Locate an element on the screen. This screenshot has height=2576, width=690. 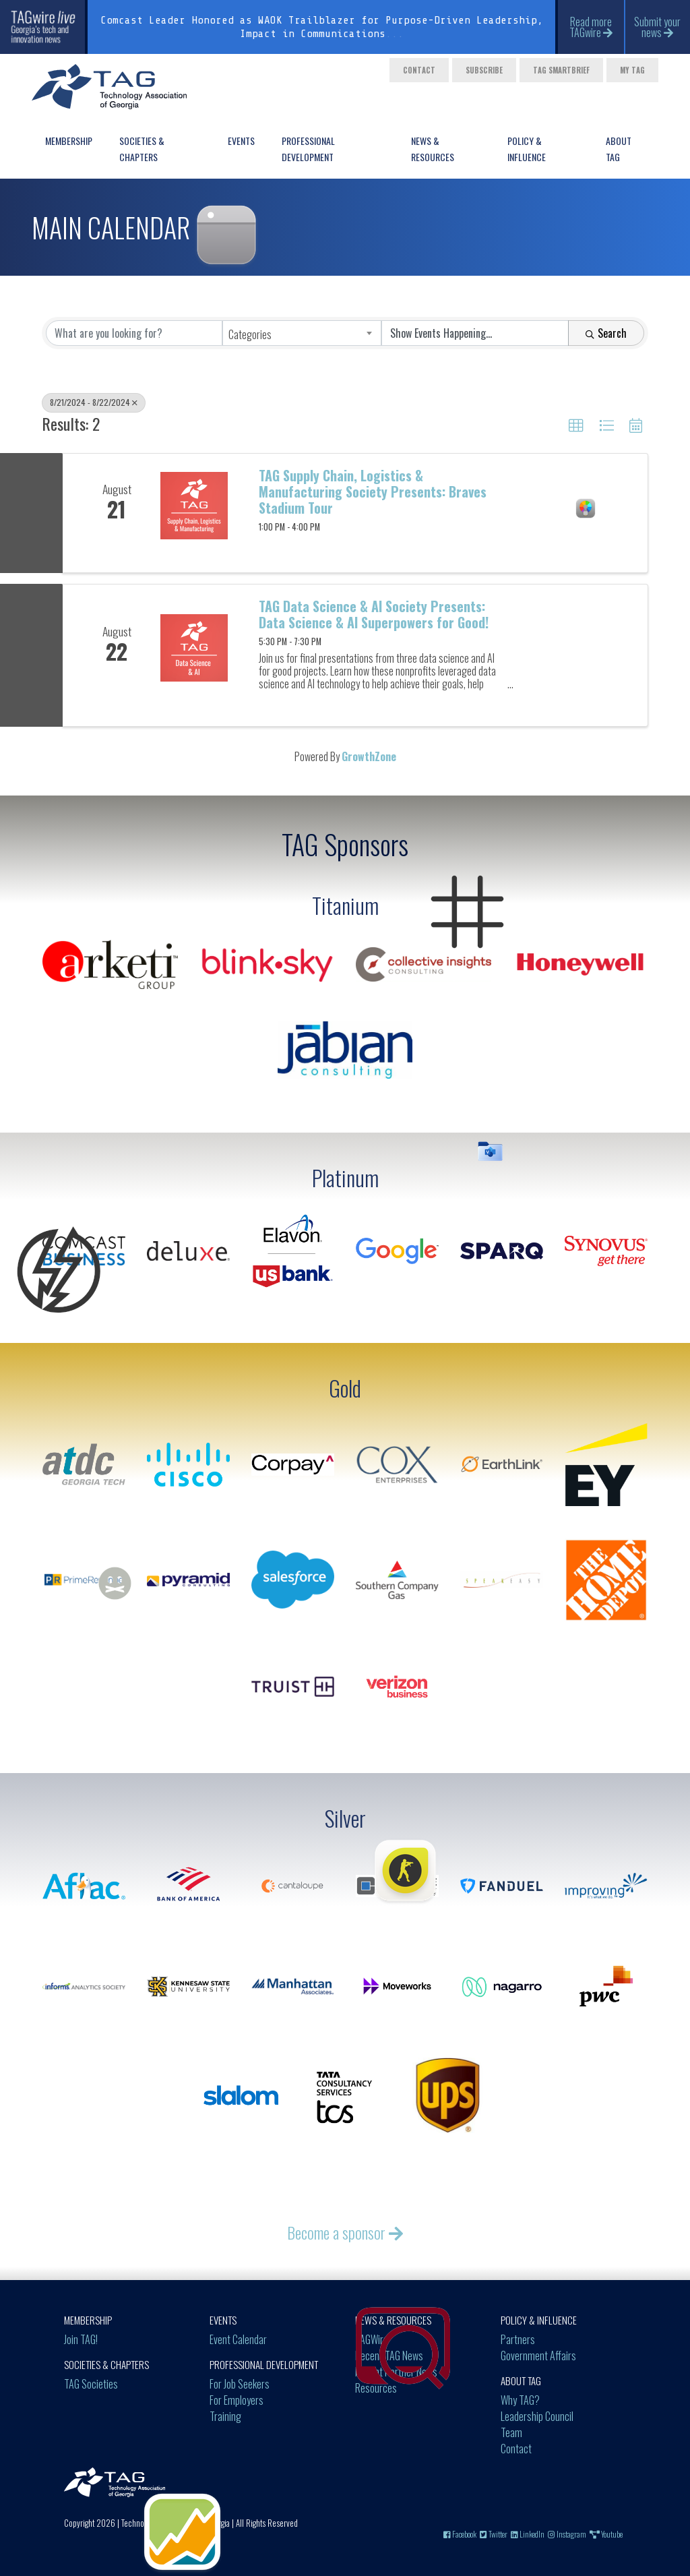
thunderbolt port or connection status is located at coordinates (59, 1271).